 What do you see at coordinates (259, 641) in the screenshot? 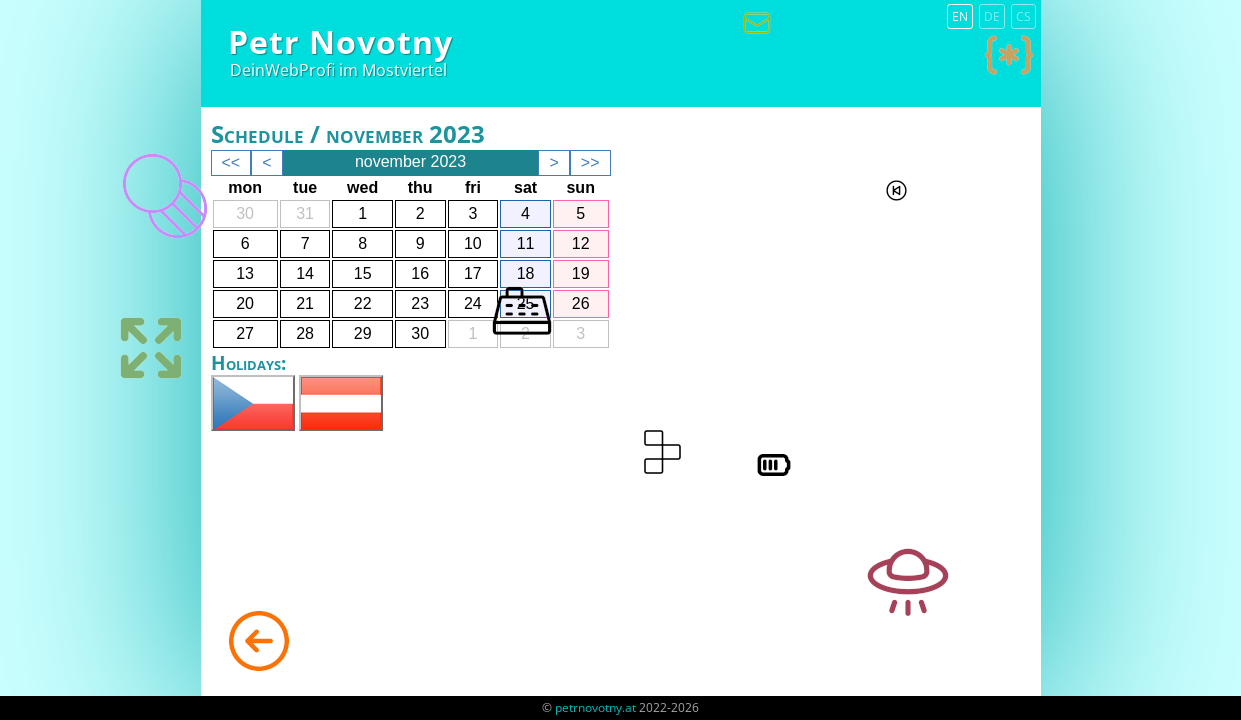
I see `go back to the previous screen` at bounding box center [259, 641].